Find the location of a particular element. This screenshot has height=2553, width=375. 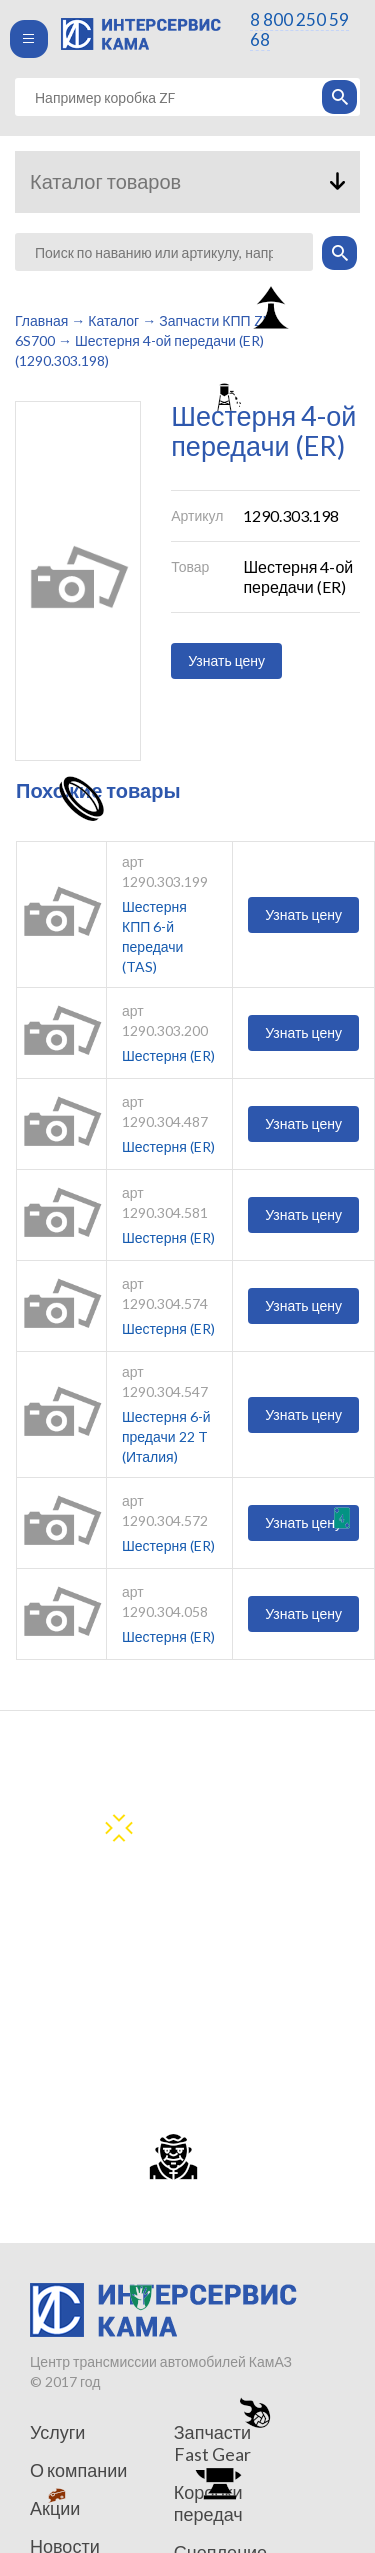

four of diamonds playing card is located at coordinates (342, 1518).